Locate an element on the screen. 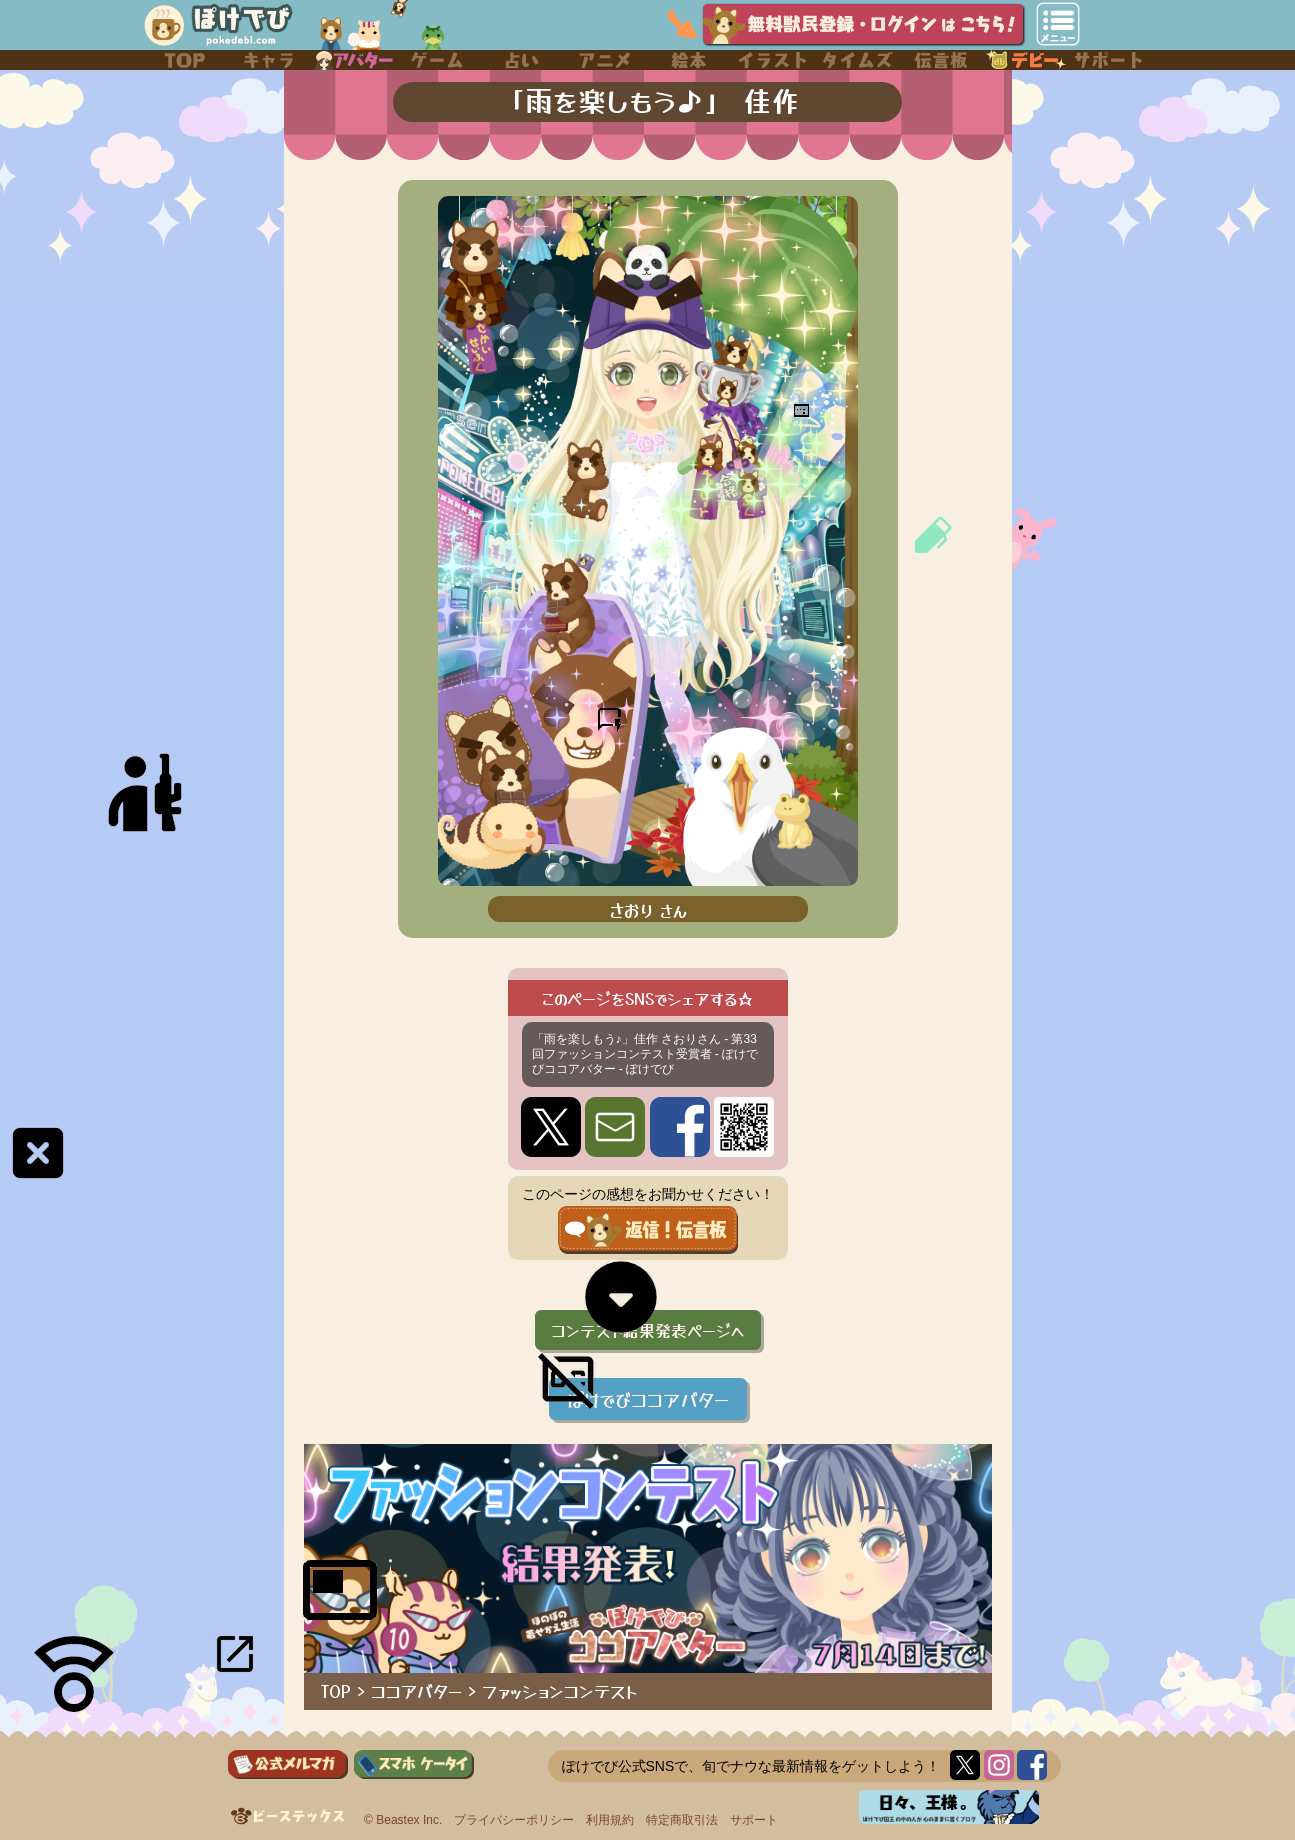 The height and width of the screenshot is (1840, 1295). open link in a new tab or window is located at coordinates (235, 1654).